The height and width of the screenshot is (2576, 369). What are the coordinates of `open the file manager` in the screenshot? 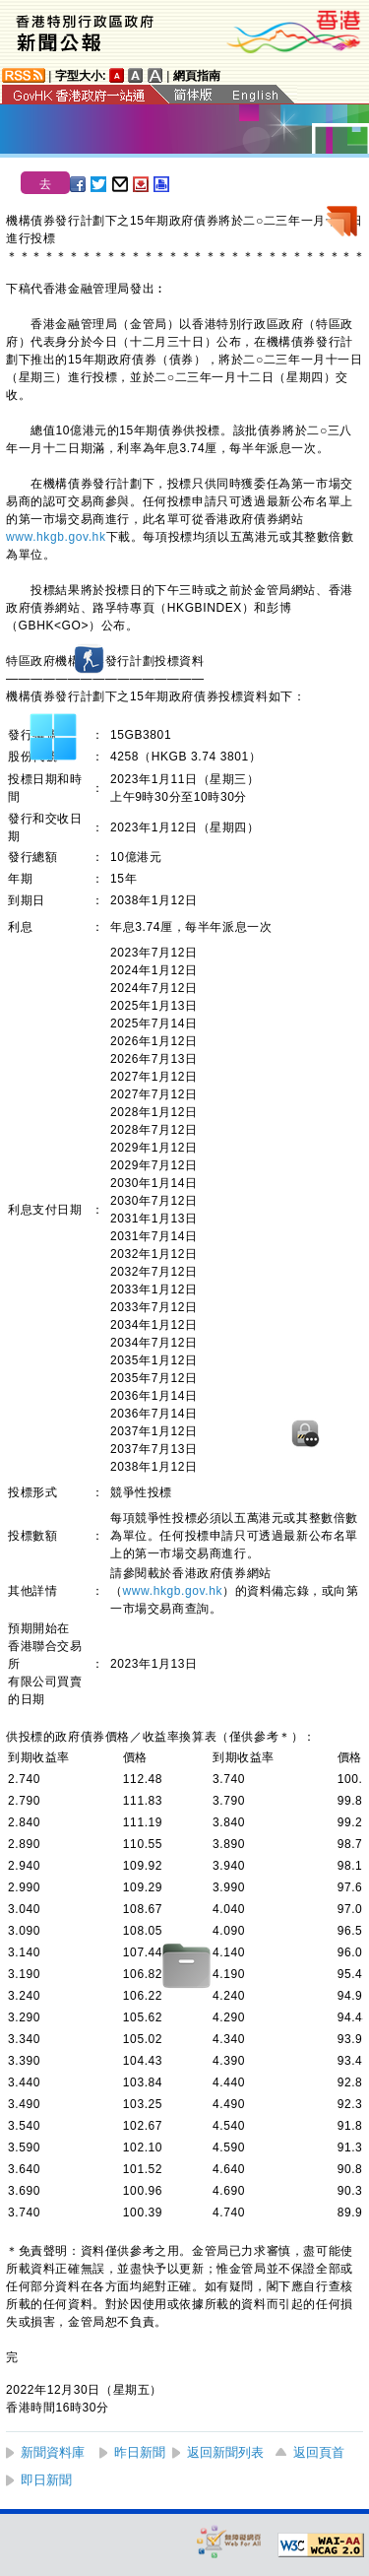 It's located at (186, 1965).